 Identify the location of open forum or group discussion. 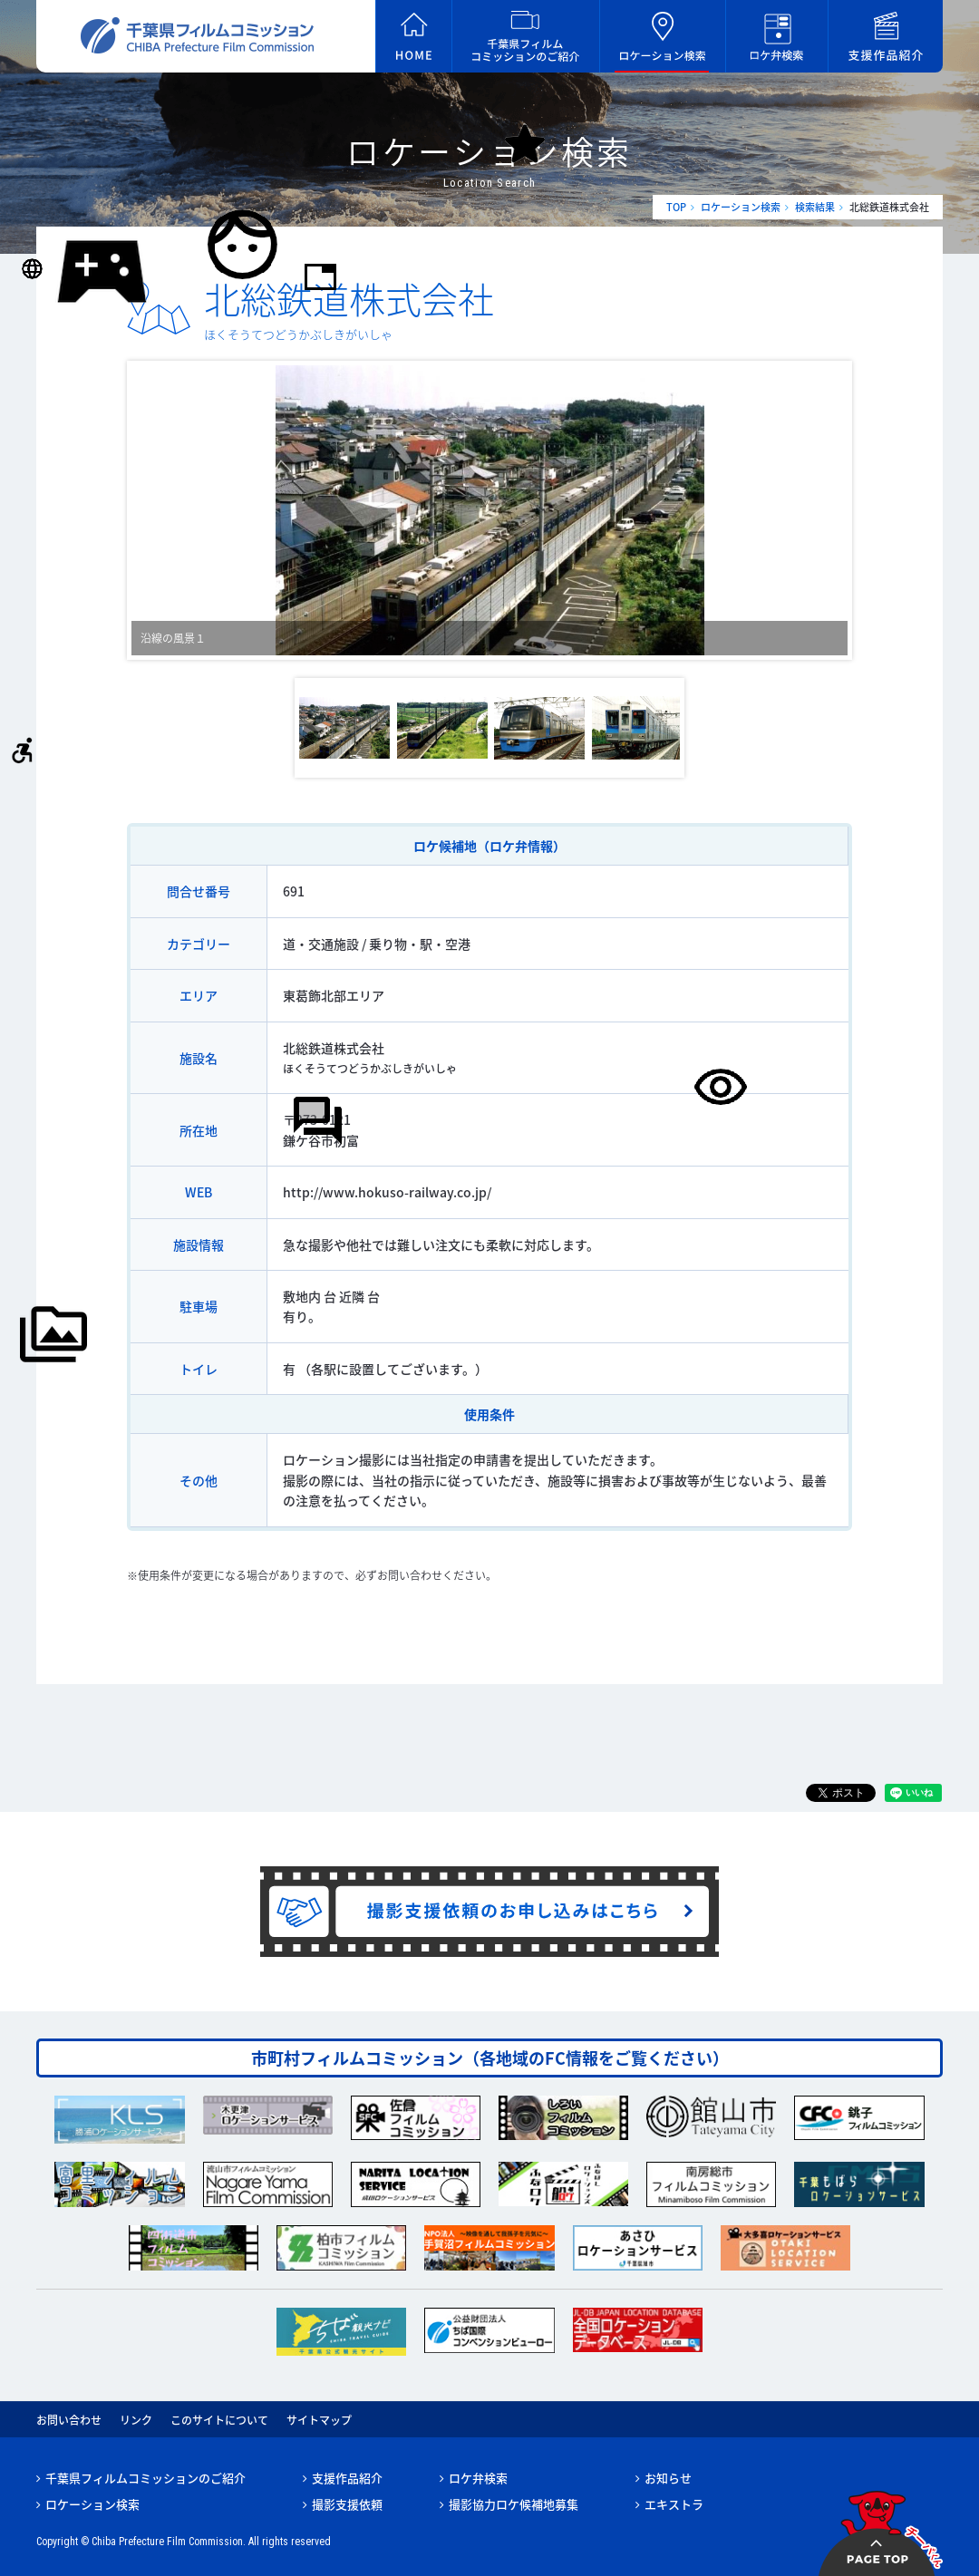
(317, 1120).